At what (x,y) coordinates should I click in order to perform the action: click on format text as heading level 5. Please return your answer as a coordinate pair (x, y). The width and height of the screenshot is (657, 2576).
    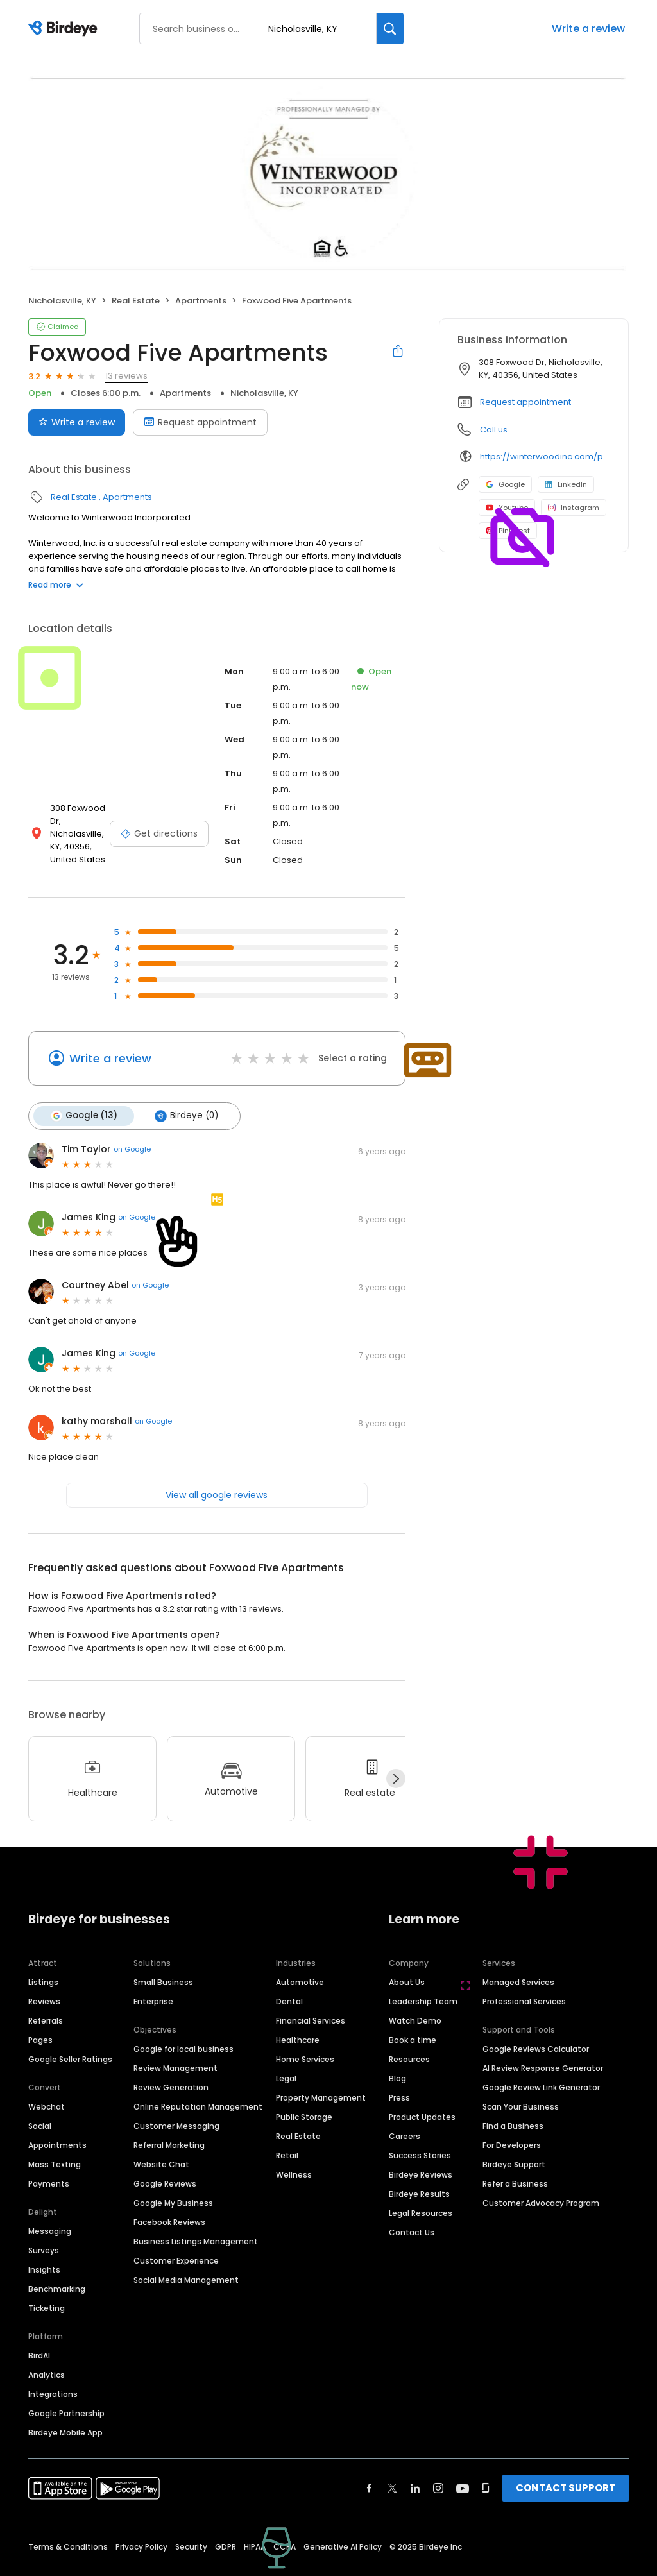
    Looking at the image, I should click on (217, 1199).